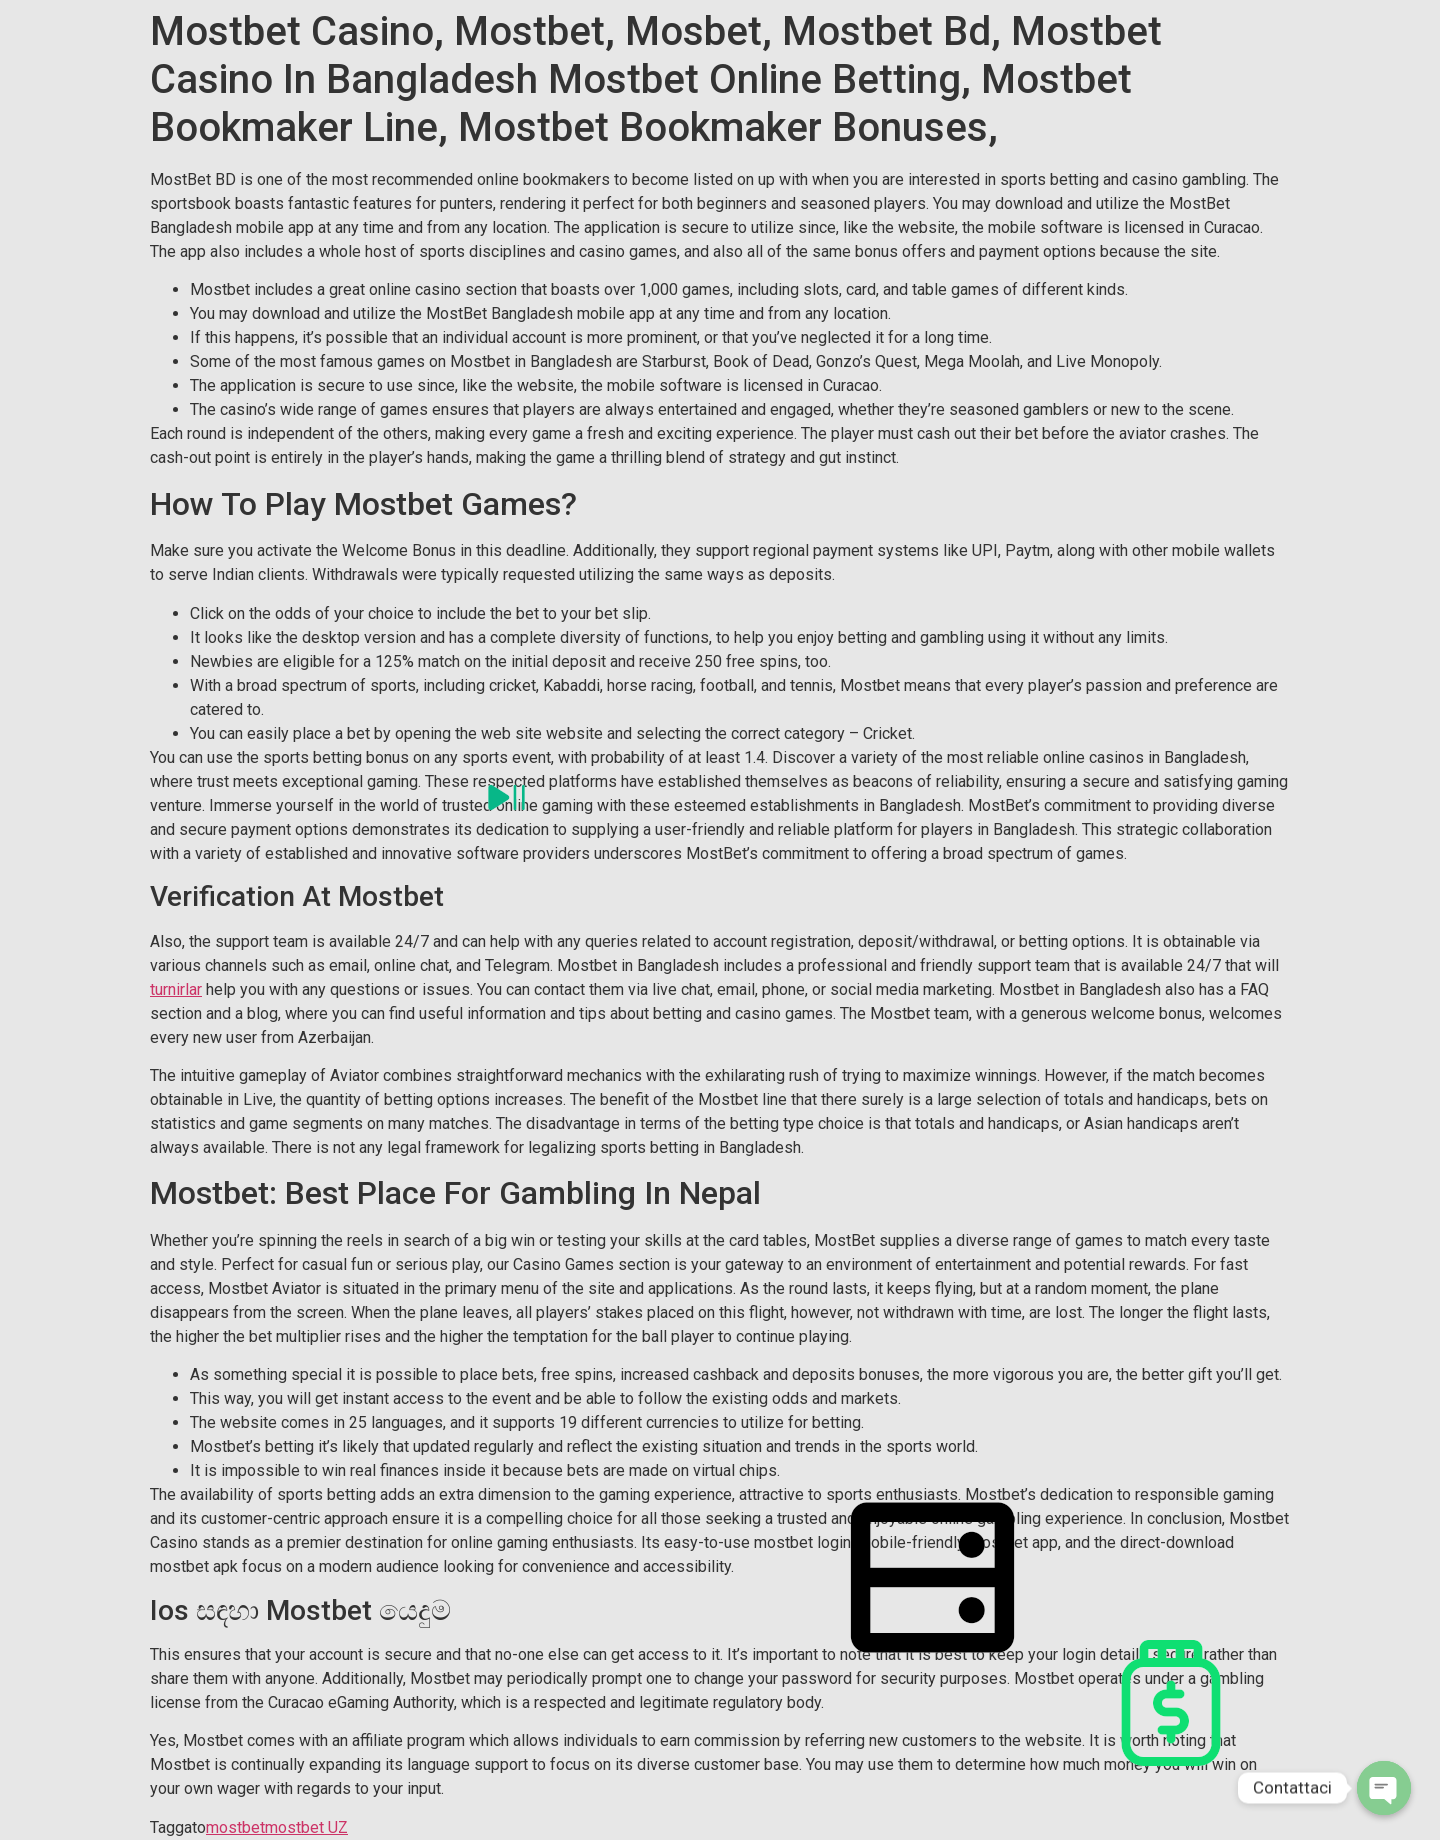  What do you see at coordinates (506, 797) in the screenshot?
I see `toggle between play and pause for media` at bounding box center [506, 797].